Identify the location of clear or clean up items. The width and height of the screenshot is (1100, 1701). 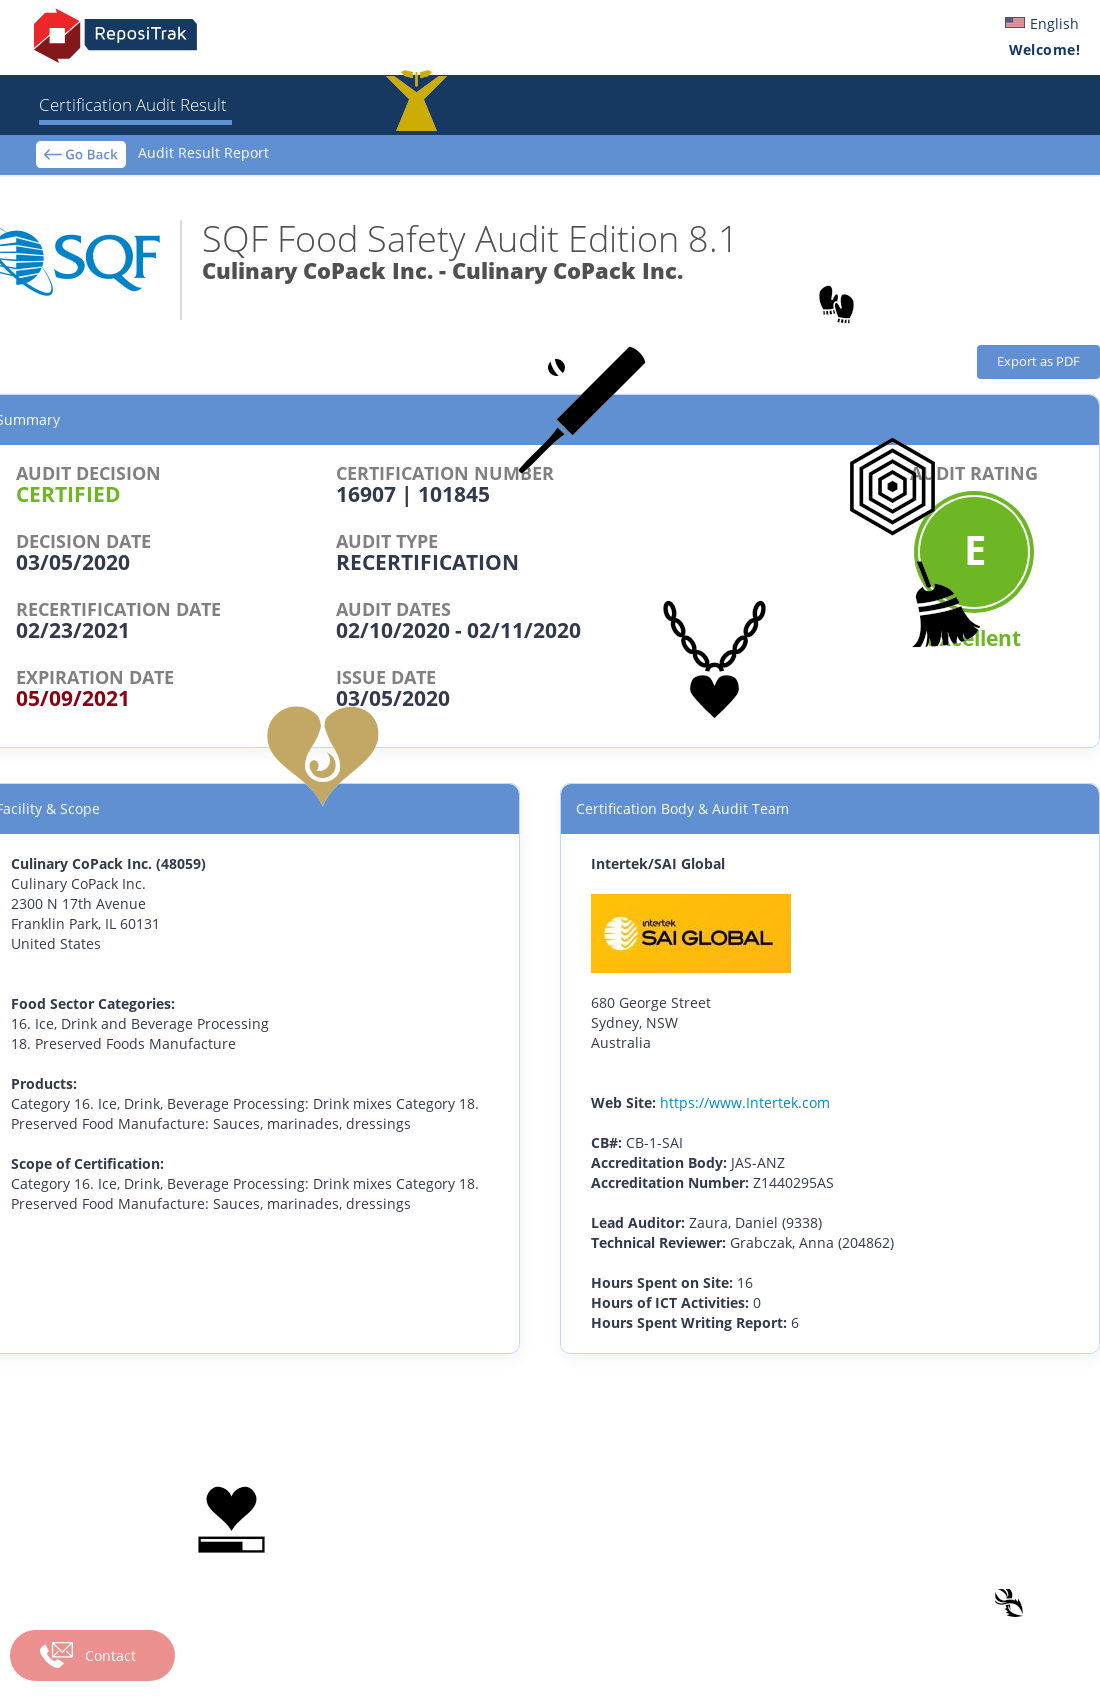
(935, 605).